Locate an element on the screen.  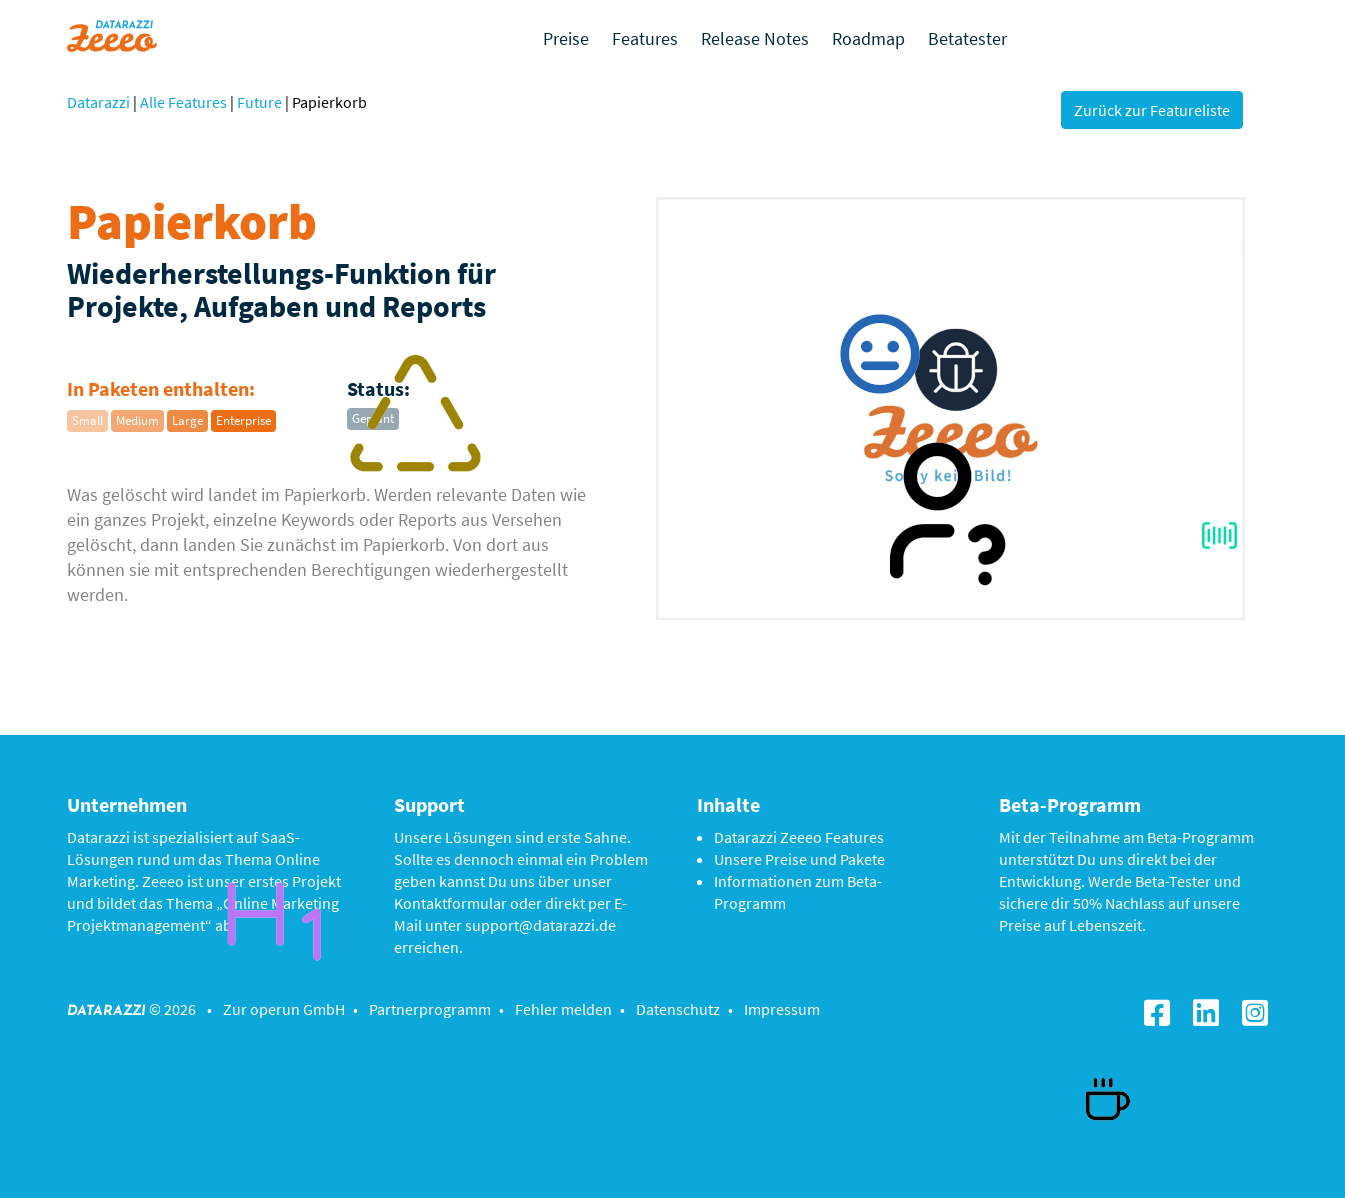
format text as heading level 1 is located at coordinates (272, 919).